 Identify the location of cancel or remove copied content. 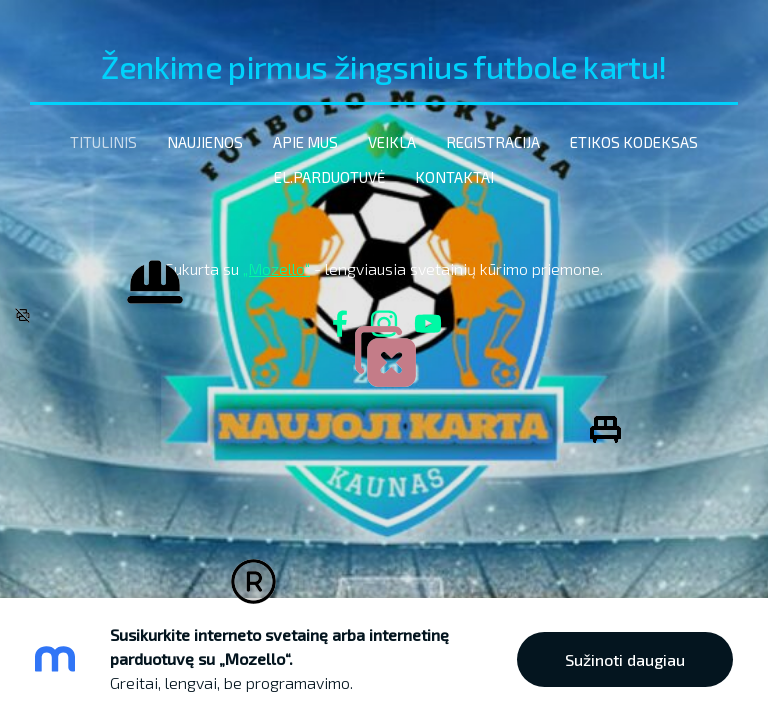
(385, 356).